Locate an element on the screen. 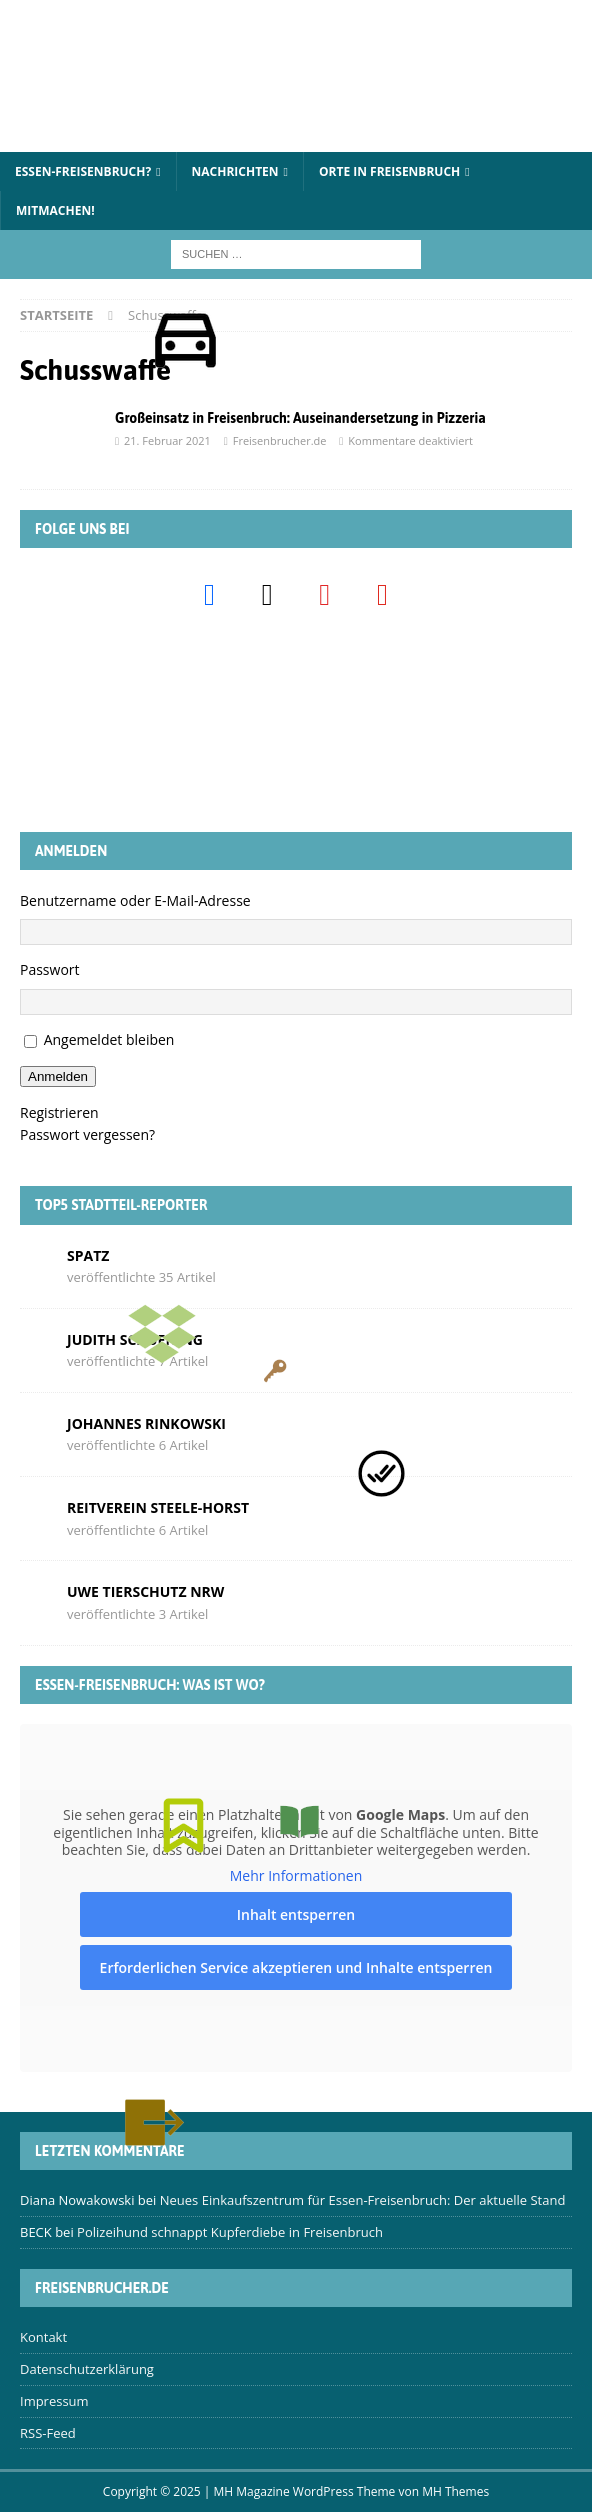 The image size is (592, 2512). log out of your account is located at coordinates (154, 2122).